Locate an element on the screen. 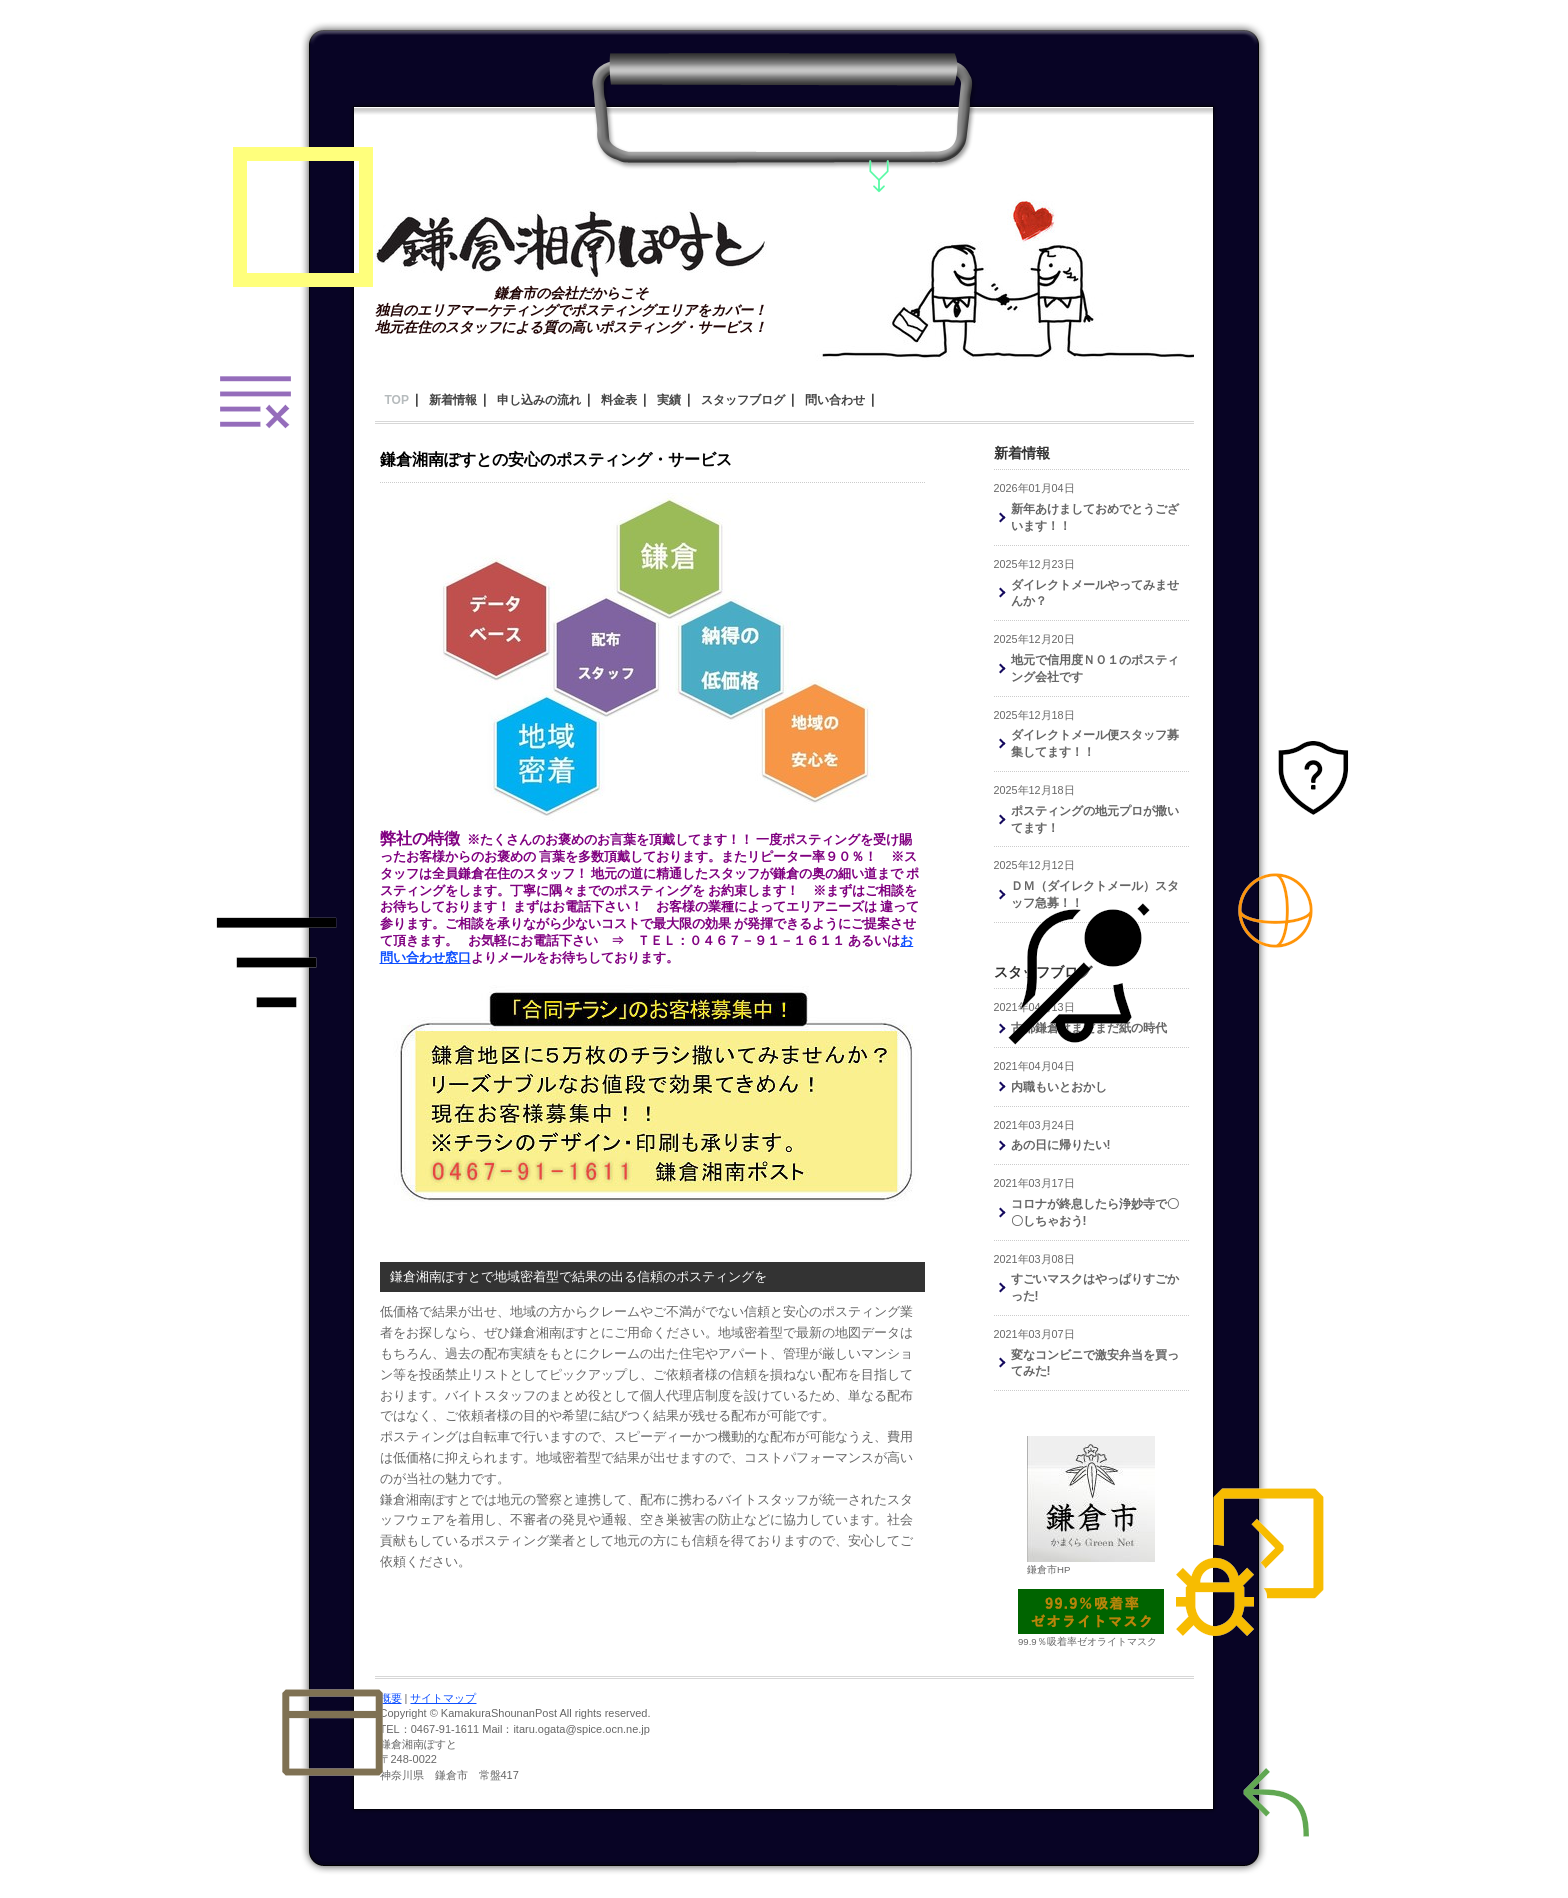 The image size is (1568, 1898). merge items or branches together is located at coordinates (879, 175).